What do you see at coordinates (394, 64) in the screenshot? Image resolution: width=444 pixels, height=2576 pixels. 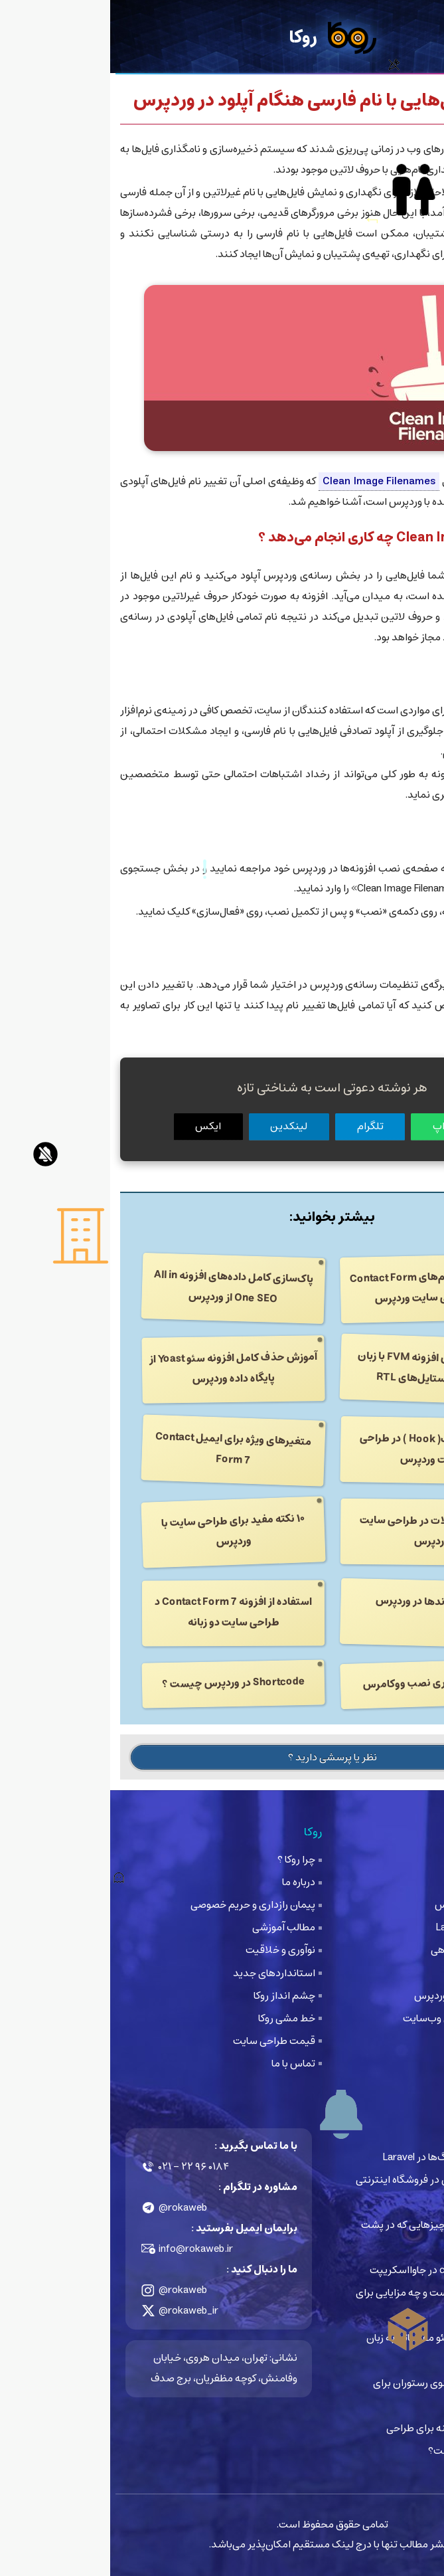 I see `disable vegetable or vegan filter` at bounding box center [394, 64].